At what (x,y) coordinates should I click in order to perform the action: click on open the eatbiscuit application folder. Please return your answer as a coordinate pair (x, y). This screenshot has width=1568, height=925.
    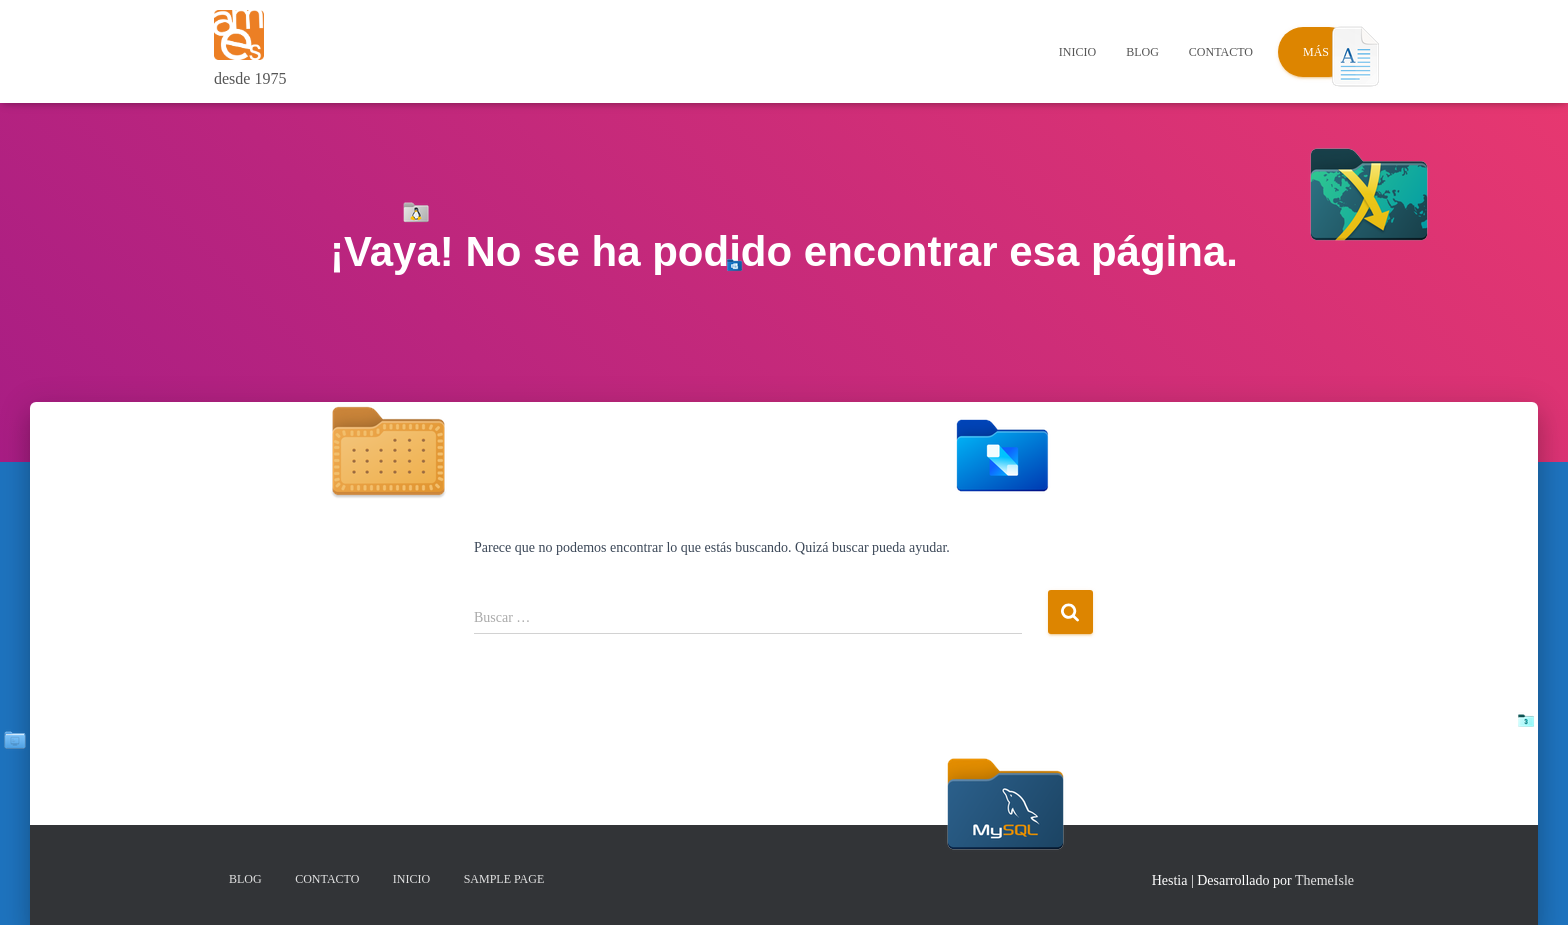
    Looking at the image, I should click on (388, 454).